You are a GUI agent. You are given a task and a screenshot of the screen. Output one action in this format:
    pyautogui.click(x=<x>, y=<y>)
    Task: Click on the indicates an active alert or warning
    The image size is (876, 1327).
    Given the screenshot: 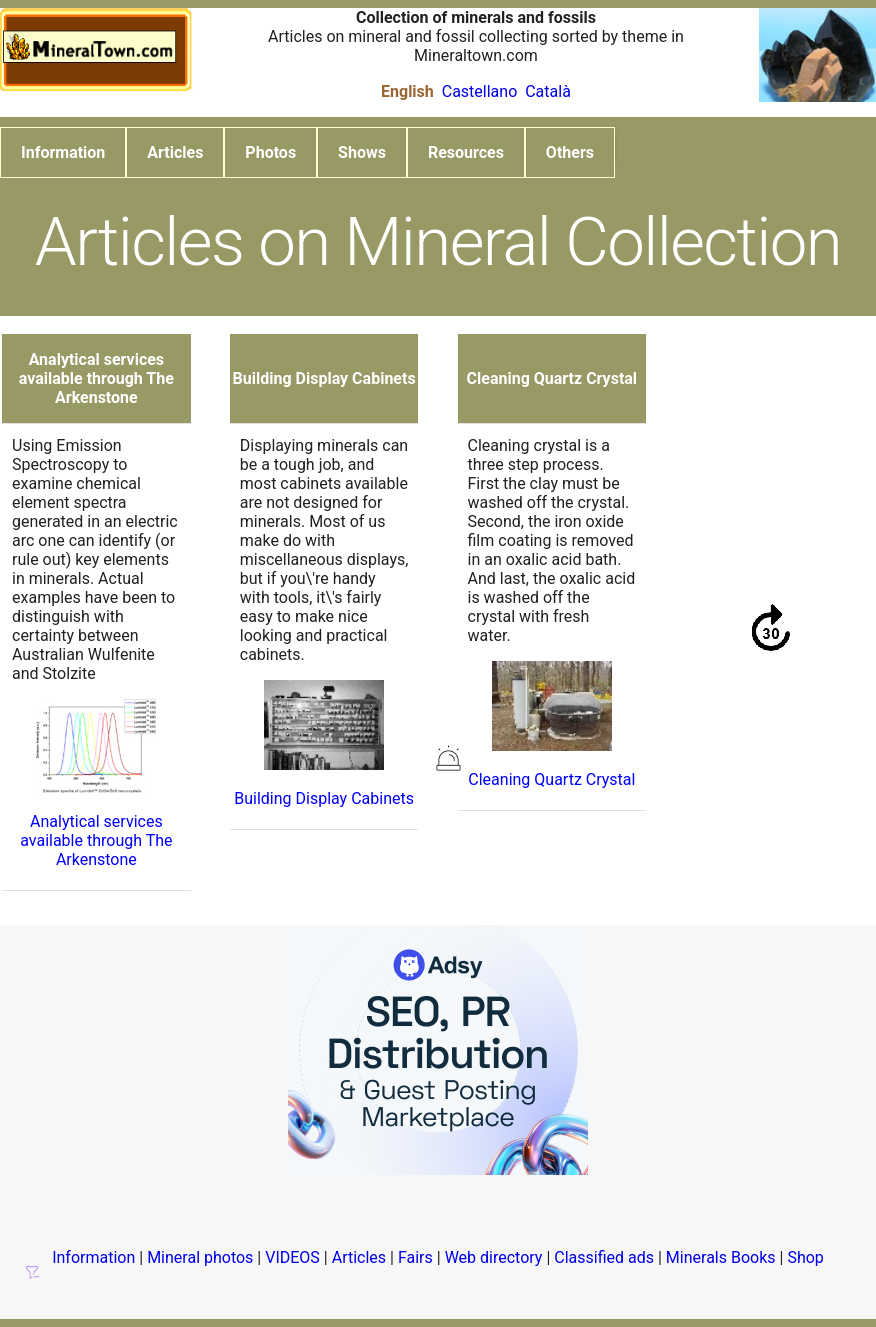 What is the action you would take?
    pyautogui.click(x=448, y=760)
    